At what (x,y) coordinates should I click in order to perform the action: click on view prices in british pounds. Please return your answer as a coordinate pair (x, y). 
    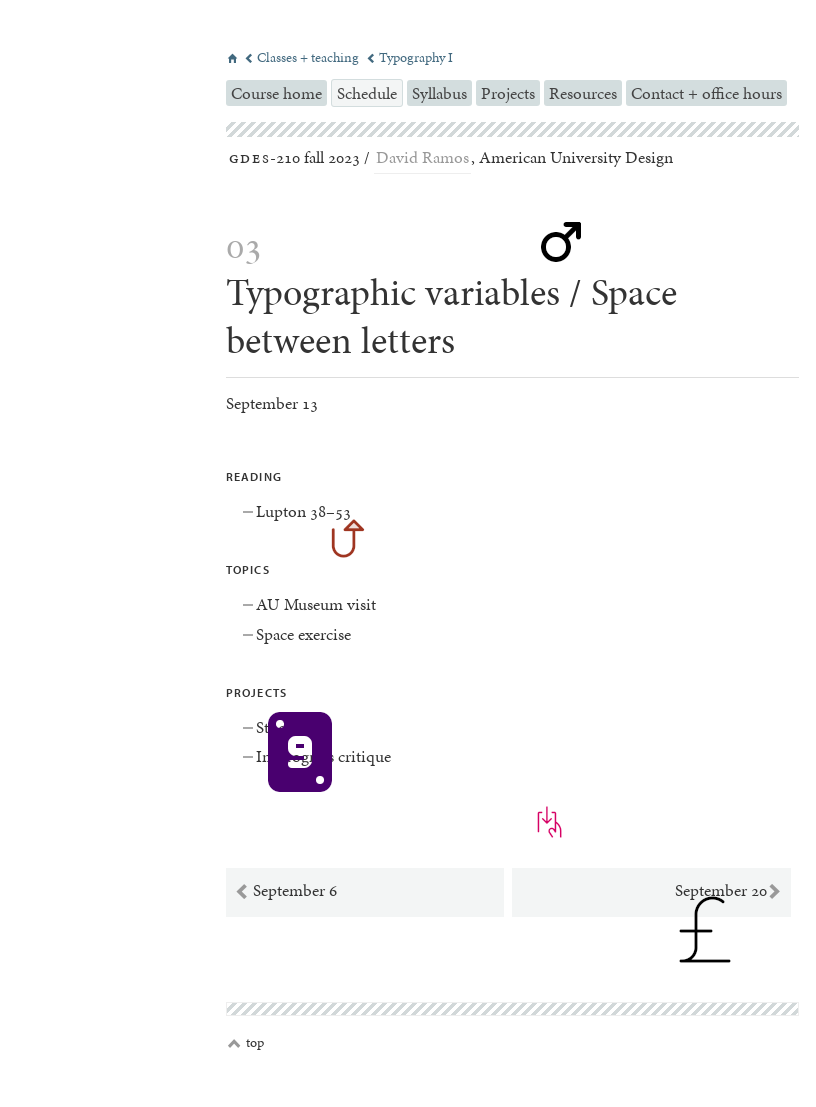
    Looking at the image, I should click on (708, 931).